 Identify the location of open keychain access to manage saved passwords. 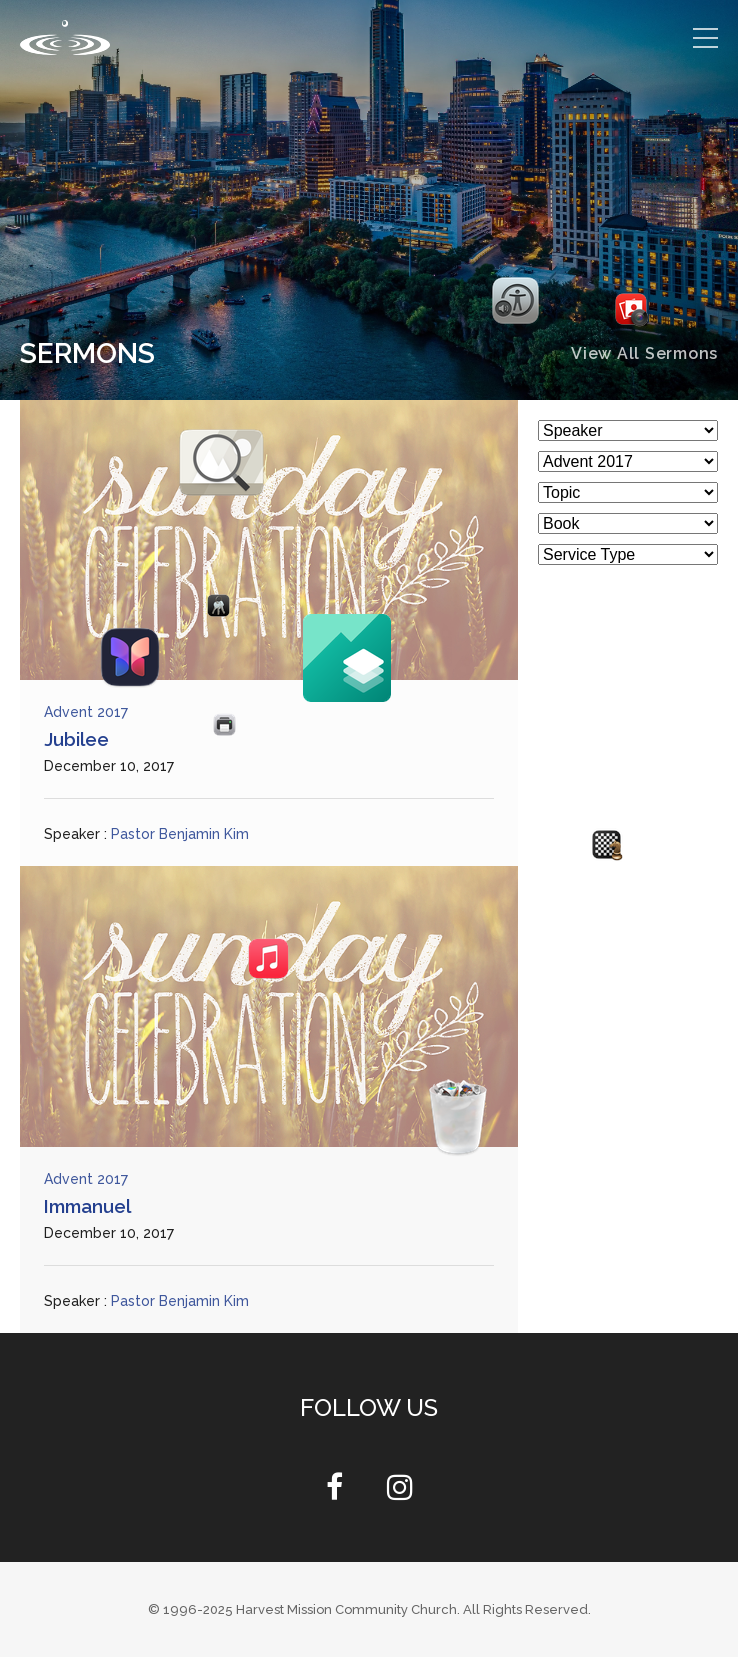
(218, 605).